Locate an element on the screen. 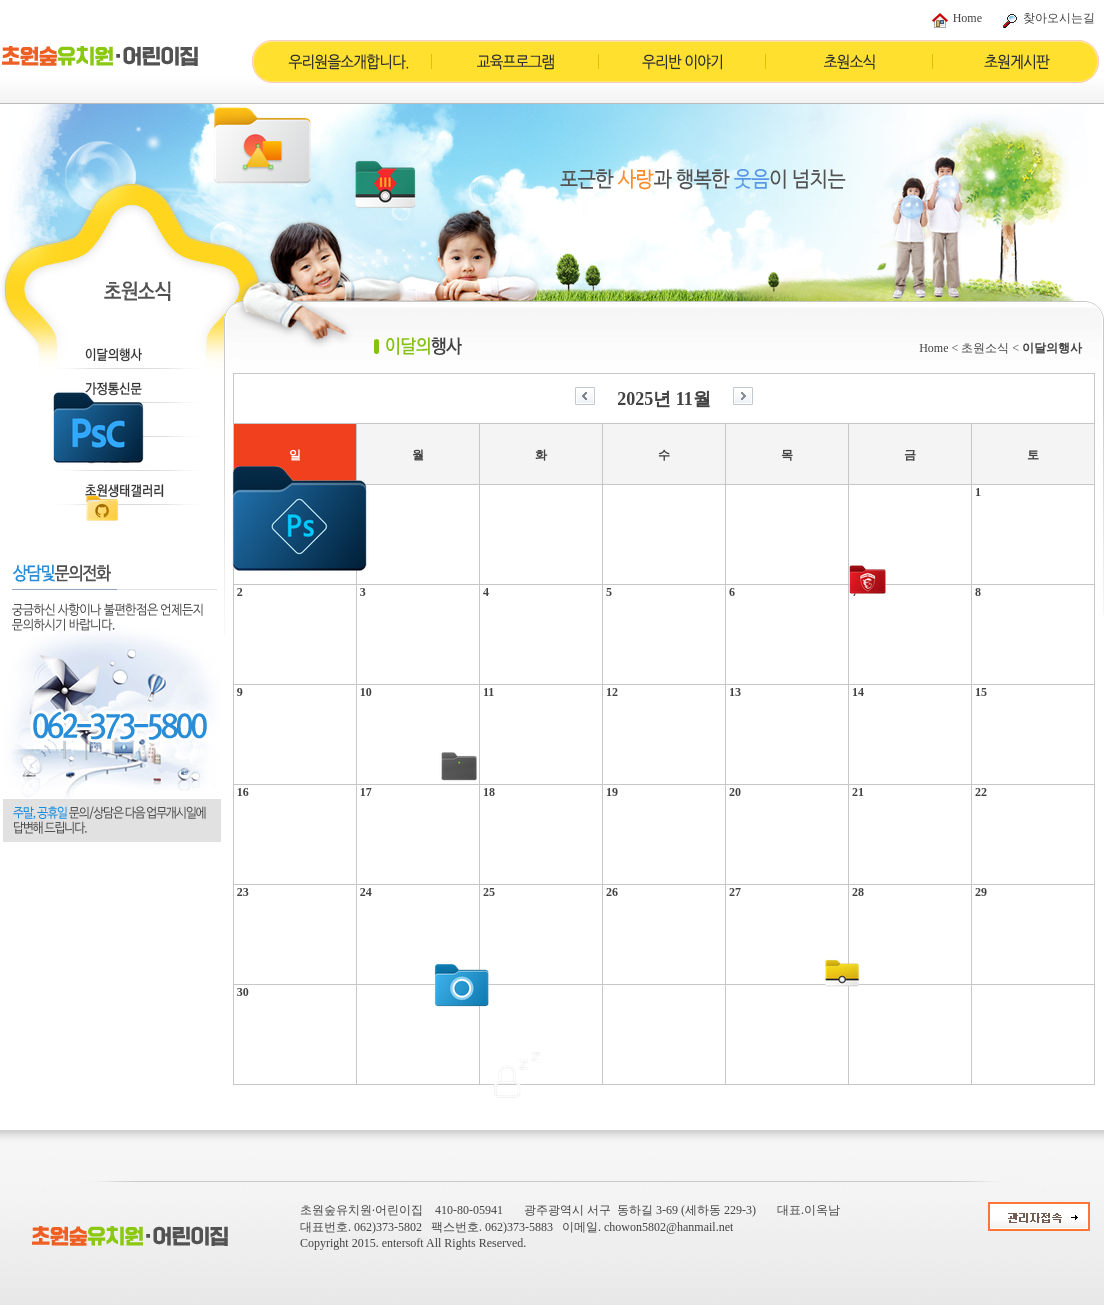 This screenshot has width=1104, height=1305. open folder containing github projects is located at coordinates (102, 509).